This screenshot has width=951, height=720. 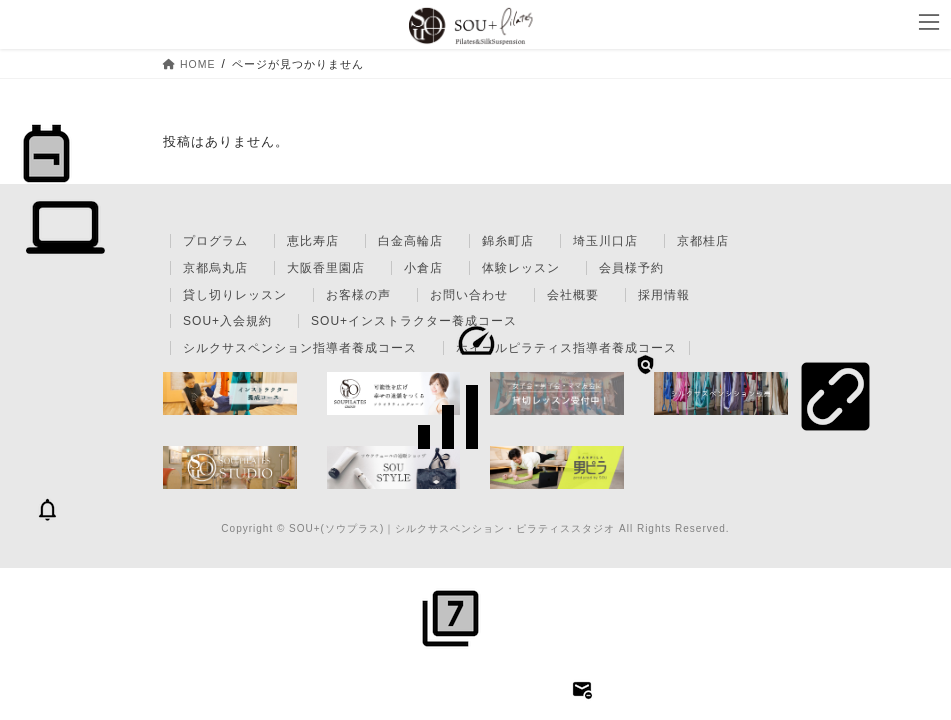 What do you see at coordinates (446, 417) in the screenshot?
I see `indicates cellular network signal strength` at bounding box center [446, 417].